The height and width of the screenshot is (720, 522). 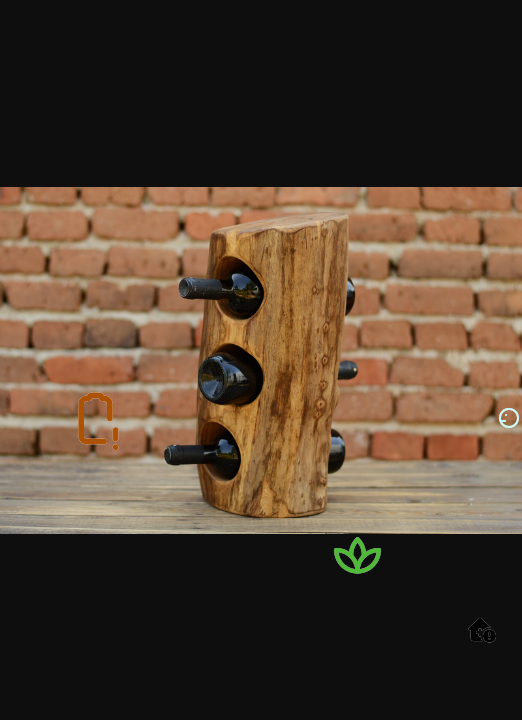 What do you see at coordinates (357, 556) in the screenshot?
I see `access plant care or gardening features` at bounding box center [357, 556].